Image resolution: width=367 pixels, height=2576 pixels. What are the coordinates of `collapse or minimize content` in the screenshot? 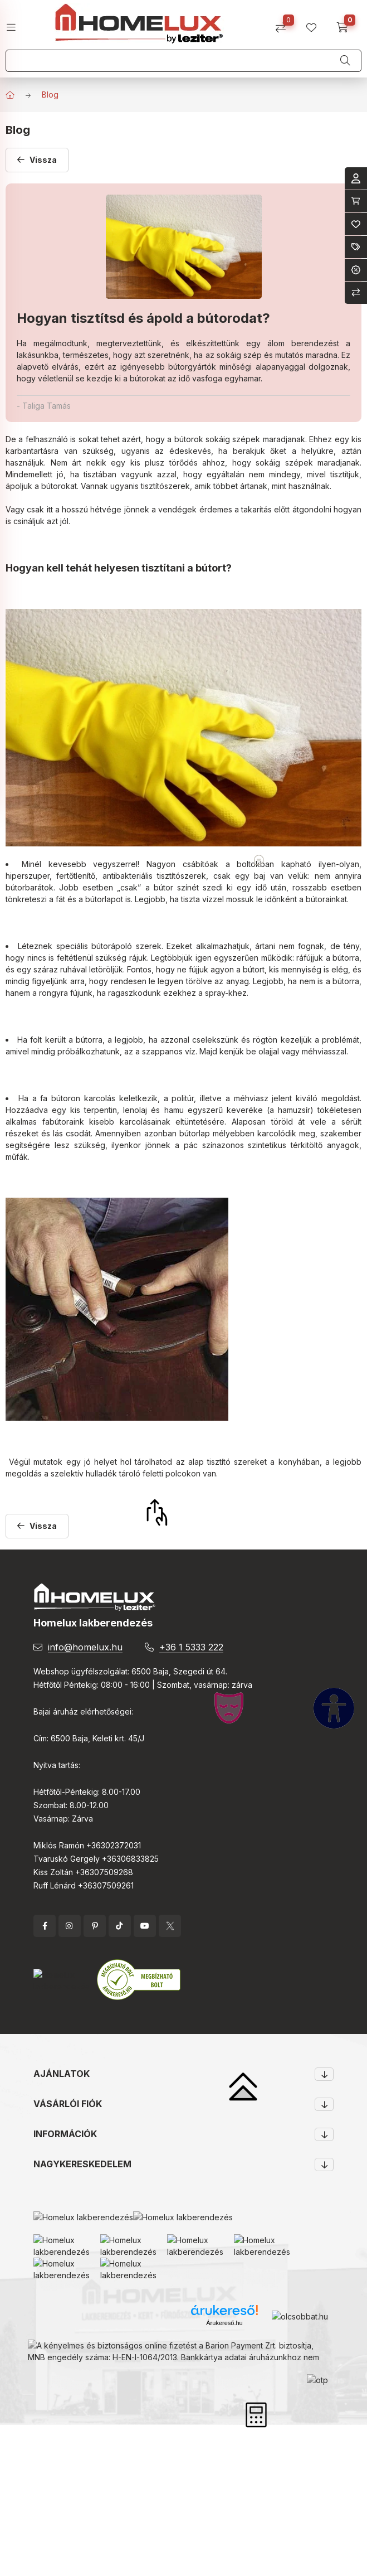 It's located at (243, 2088).